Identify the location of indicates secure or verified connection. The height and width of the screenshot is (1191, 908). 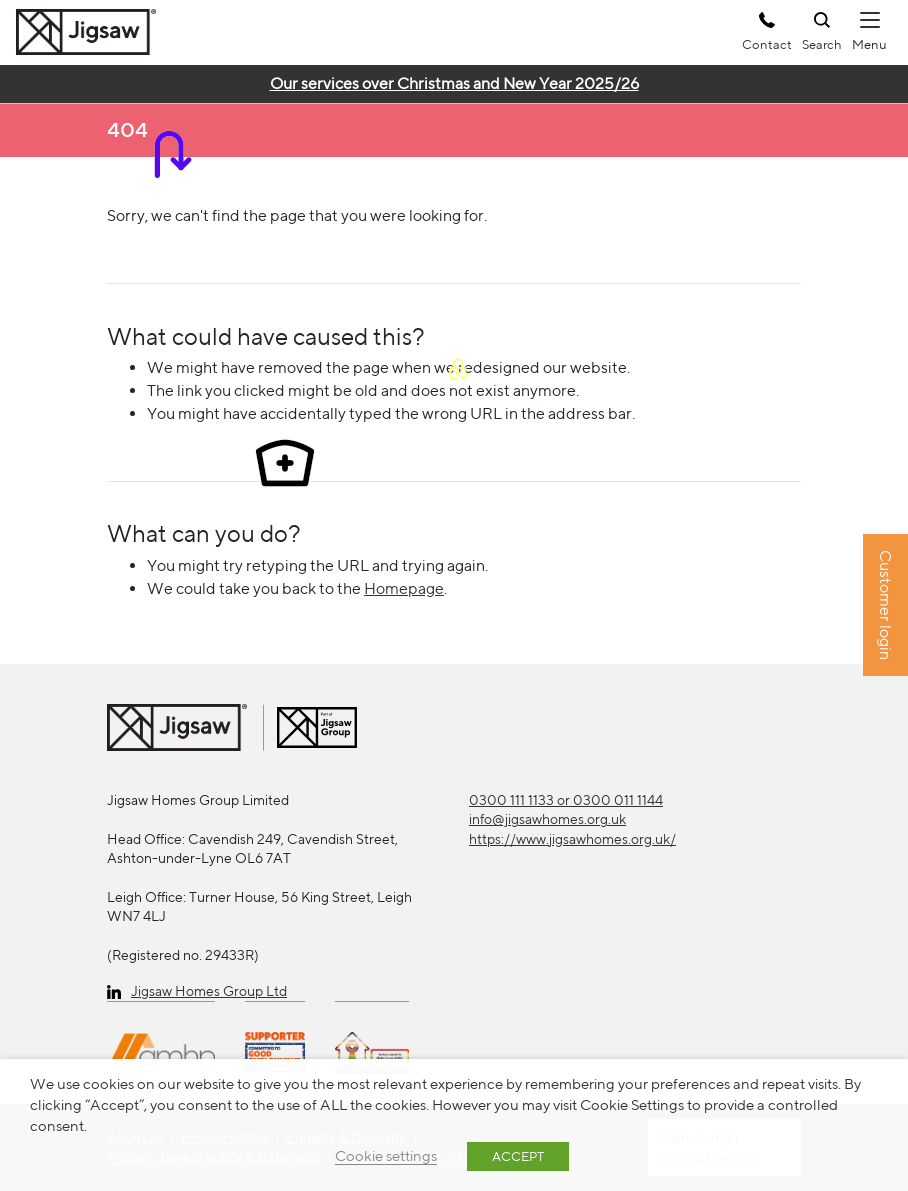
(458, 369).